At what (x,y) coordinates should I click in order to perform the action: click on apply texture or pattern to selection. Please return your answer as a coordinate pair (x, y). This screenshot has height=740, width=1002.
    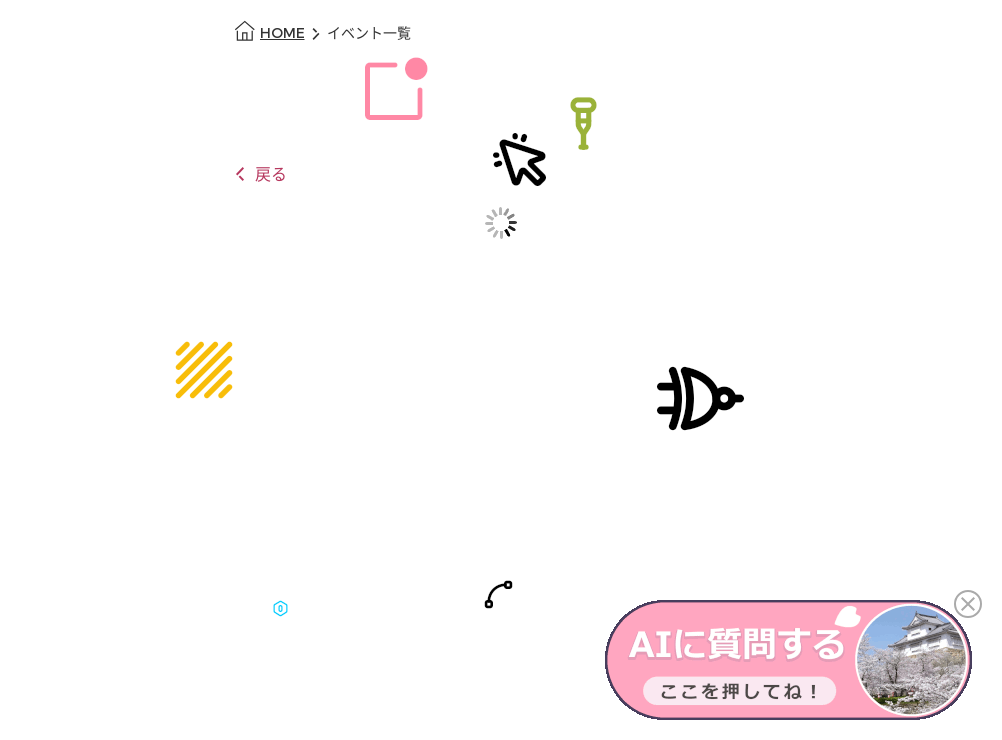
    Looking at the image, I should click on (204, 370).